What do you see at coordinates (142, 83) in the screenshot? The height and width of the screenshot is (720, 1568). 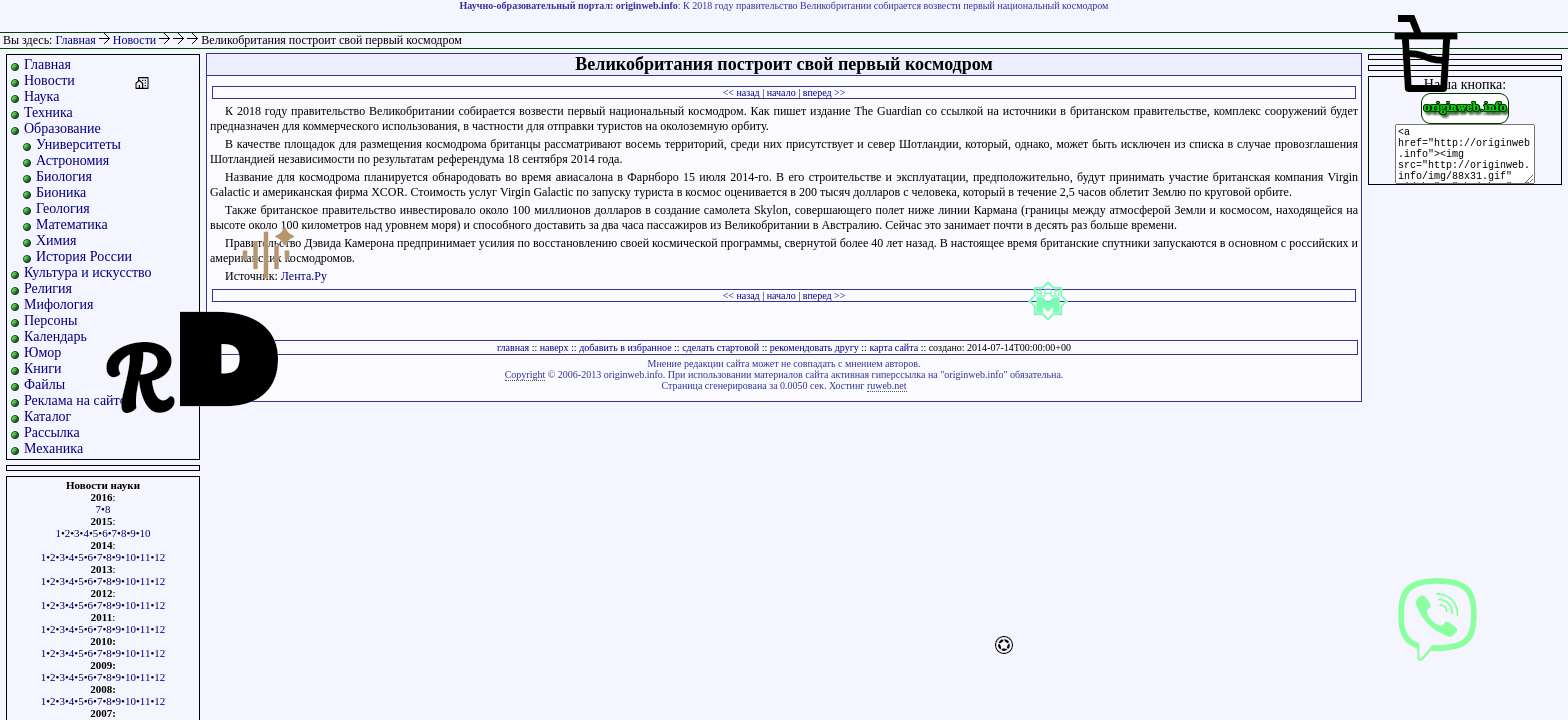 I see `access community or neighborhood features` at bounding box center [142, 83].